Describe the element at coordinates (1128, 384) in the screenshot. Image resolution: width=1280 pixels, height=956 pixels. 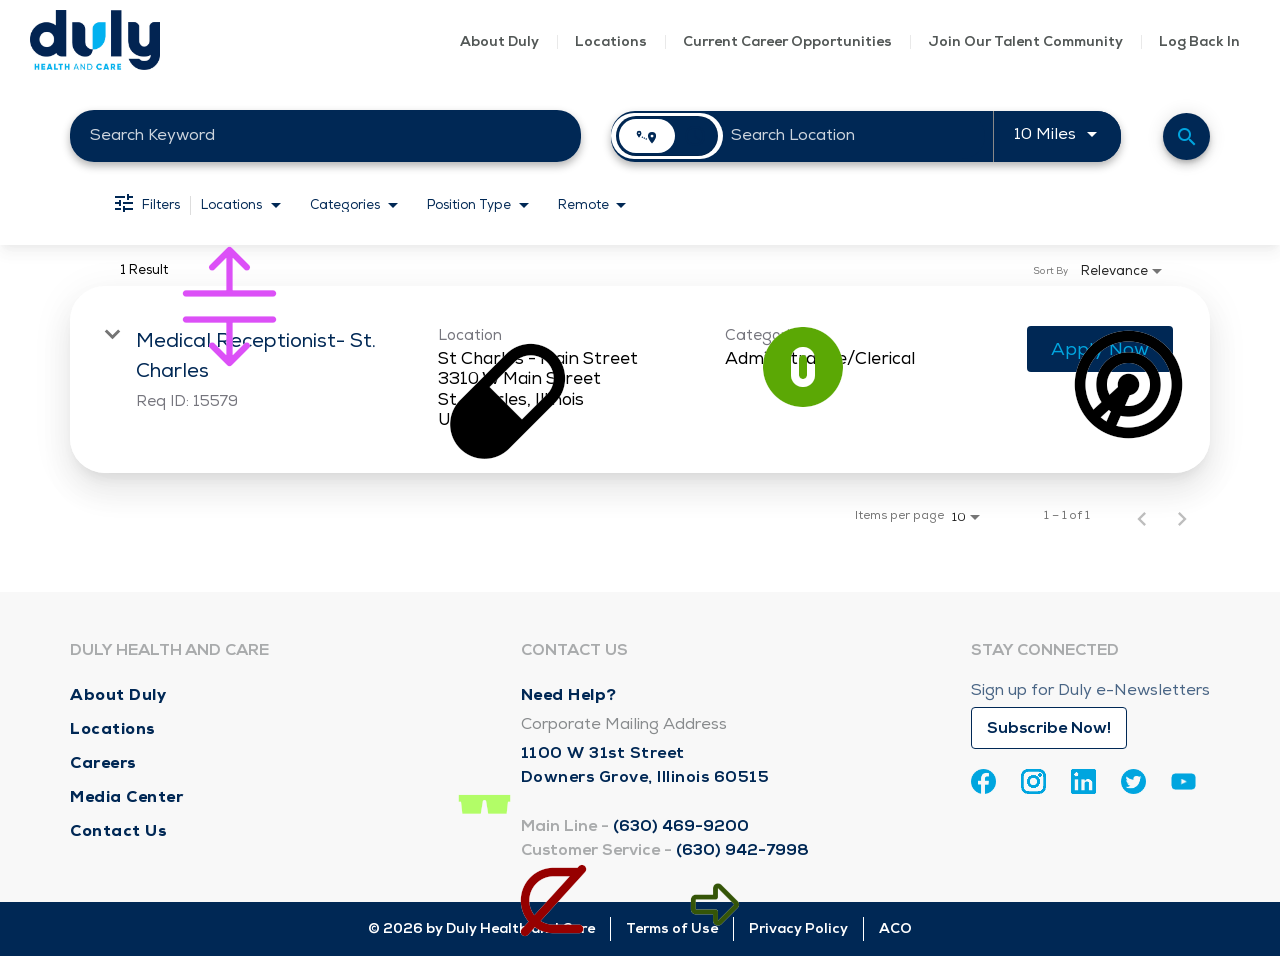
I see `open Flightradar24 app` at that location.